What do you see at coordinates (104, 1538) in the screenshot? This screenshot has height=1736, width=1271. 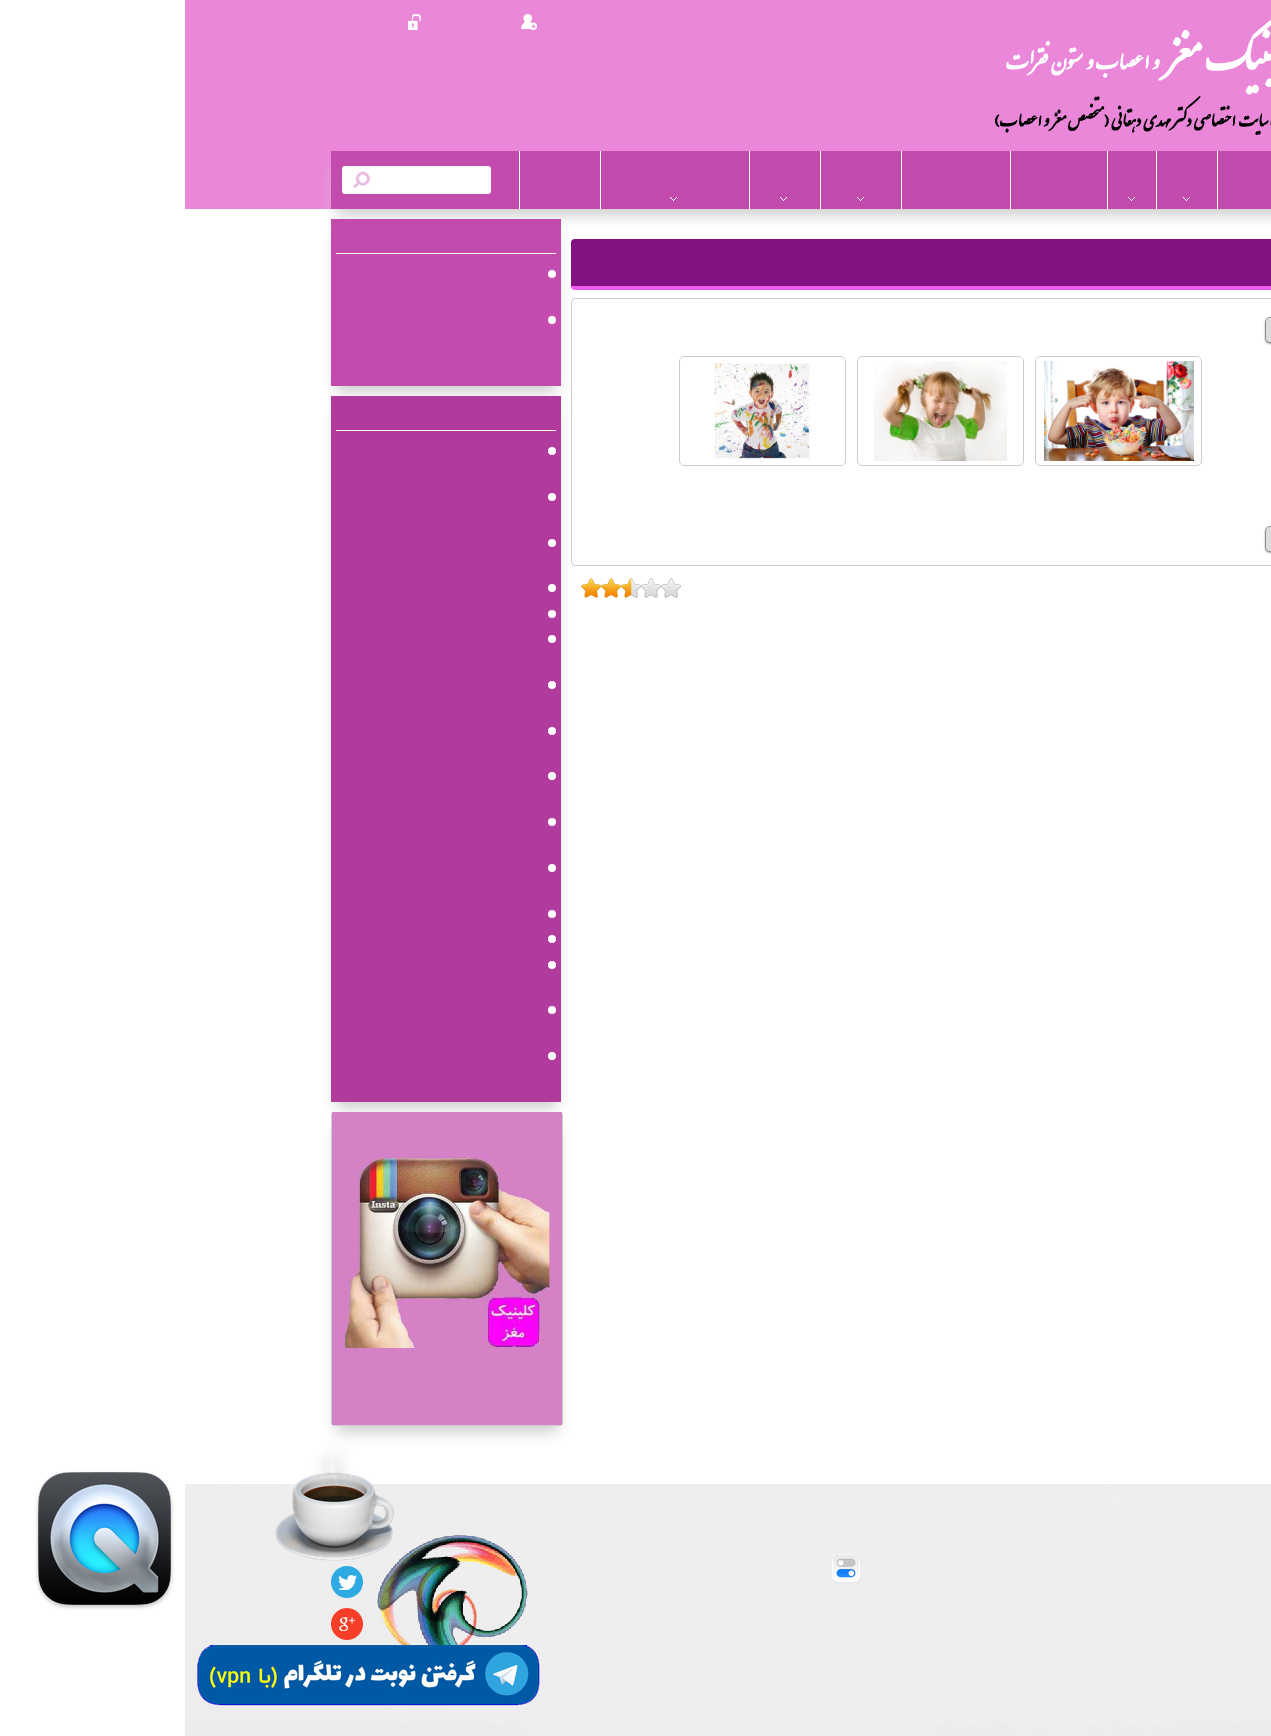 I see `open QuickTime Player to watch videos` at bounding box center [104, 1538].